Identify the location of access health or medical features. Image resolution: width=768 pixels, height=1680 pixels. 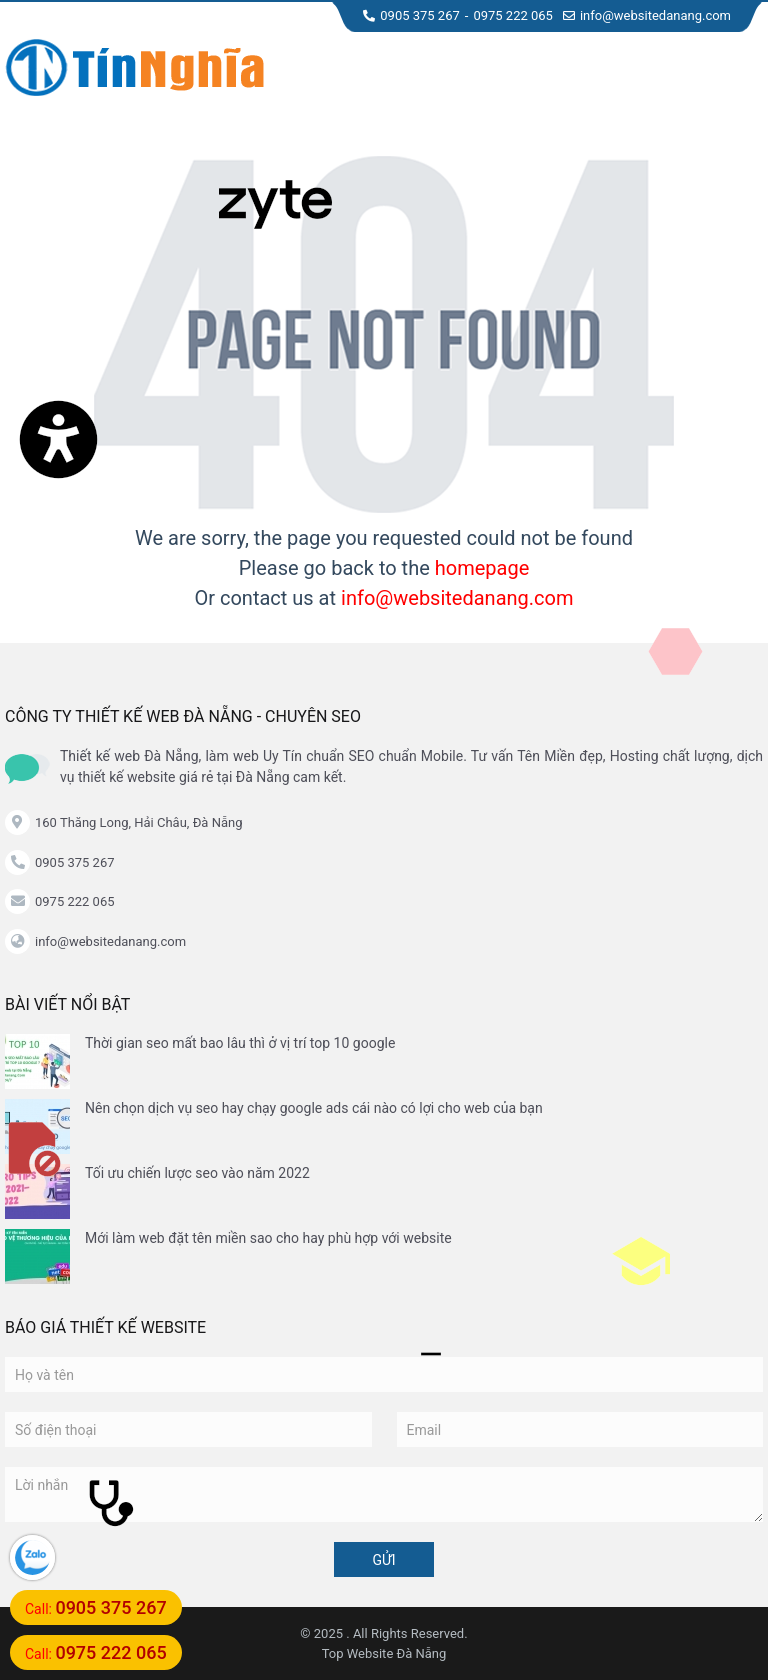
(109, 1502).